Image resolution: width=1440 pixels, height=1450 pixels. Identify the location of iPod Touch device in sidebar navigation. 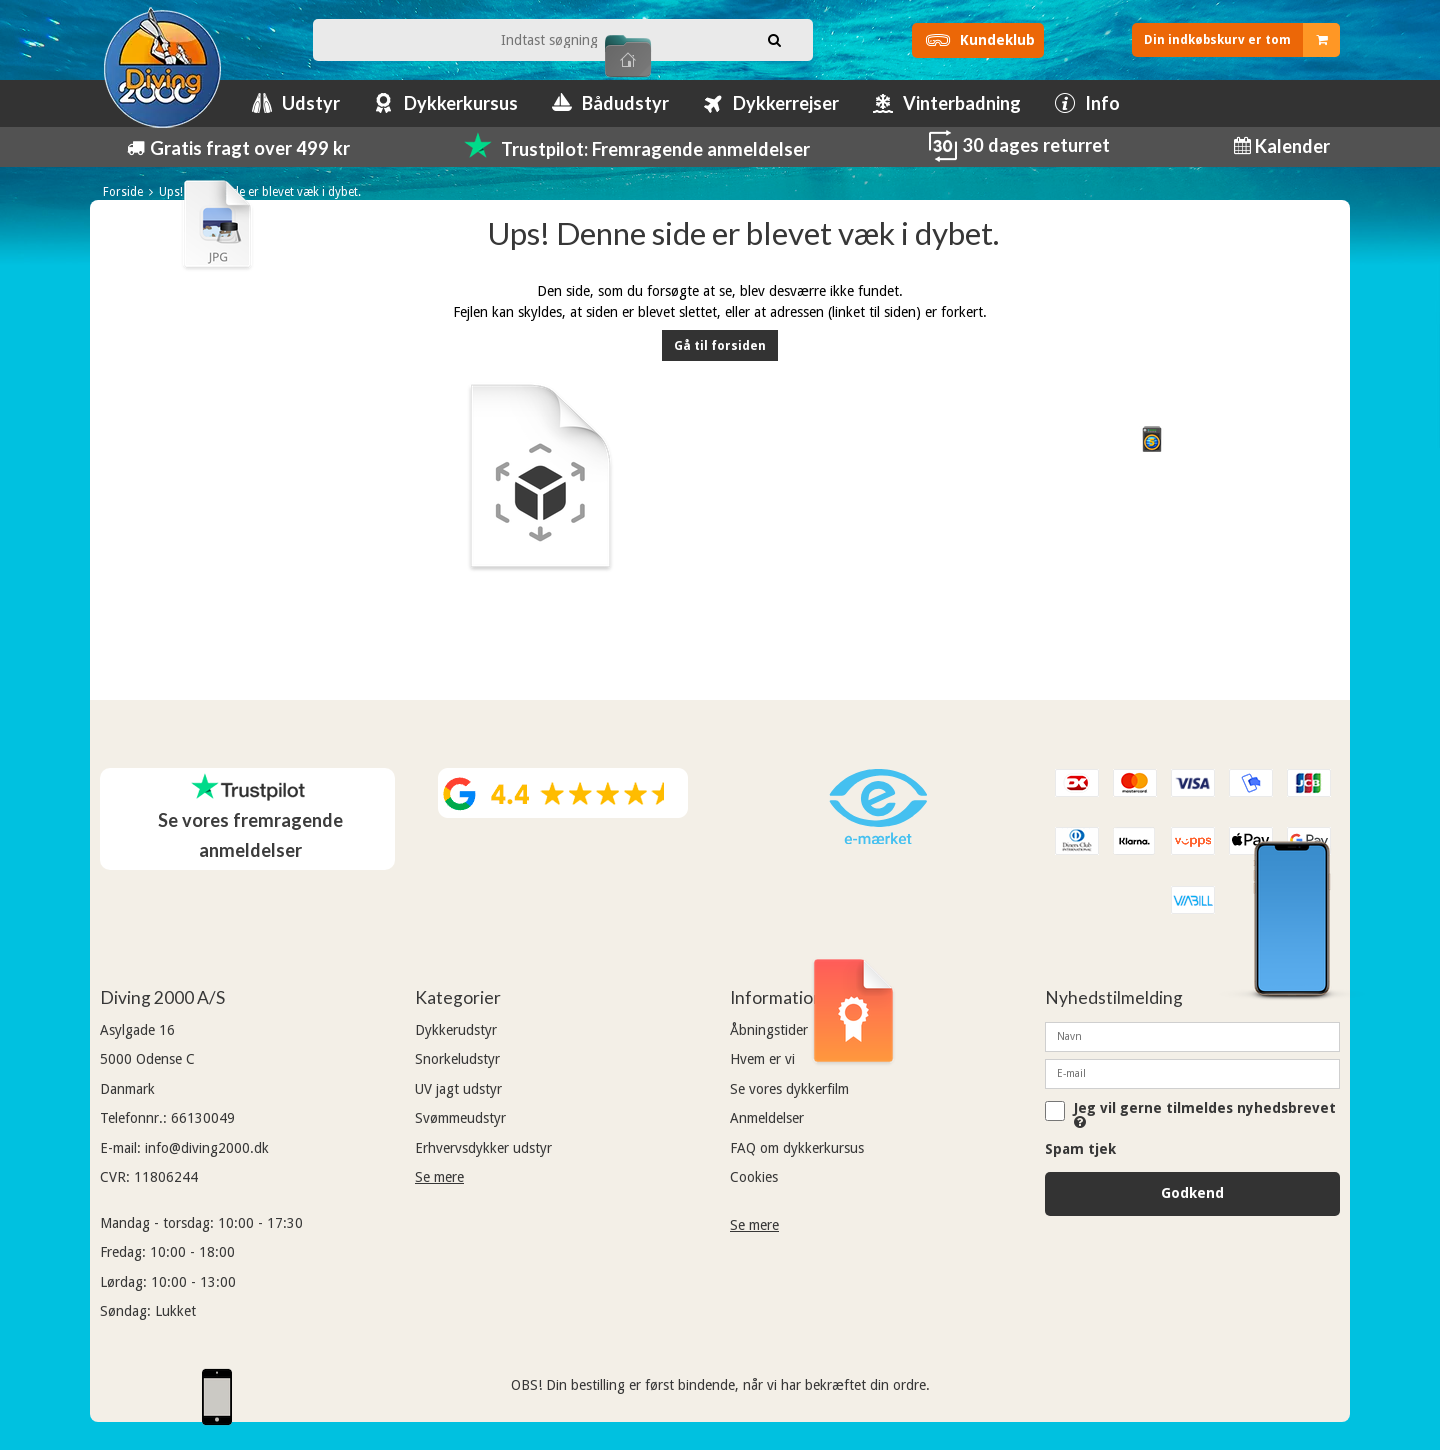
(217, 1397).